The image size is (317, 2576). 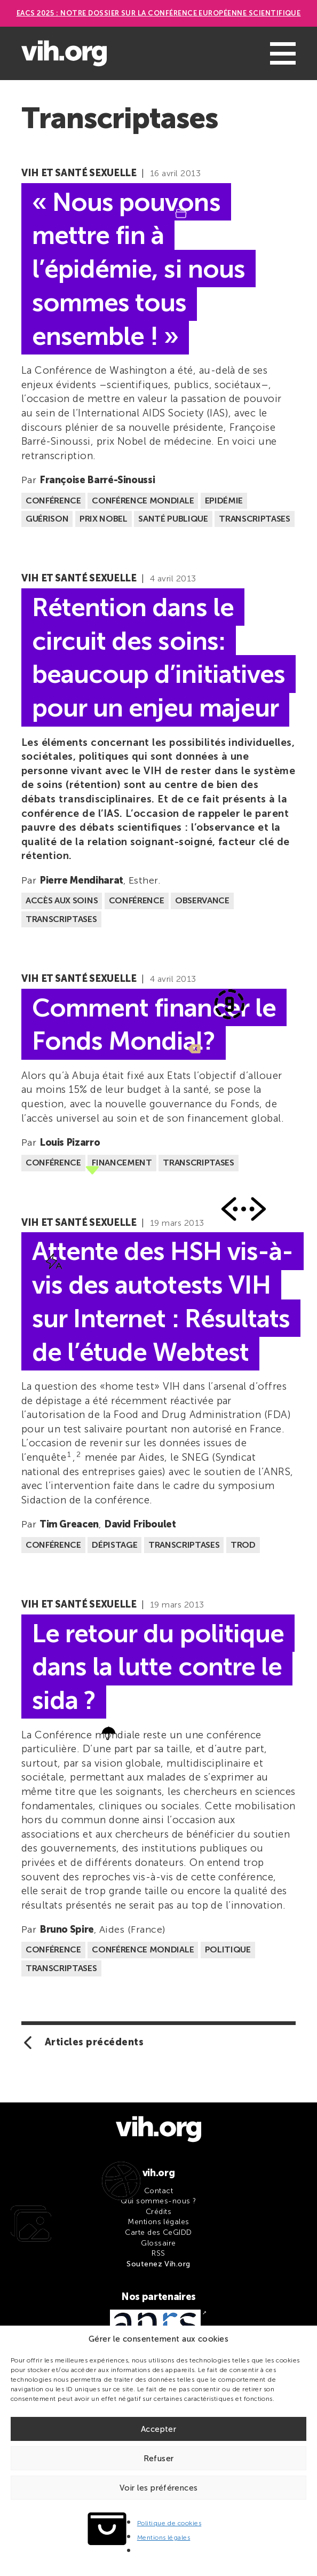 I want to click on view your shopping cart, so click(x=107, y=2528).